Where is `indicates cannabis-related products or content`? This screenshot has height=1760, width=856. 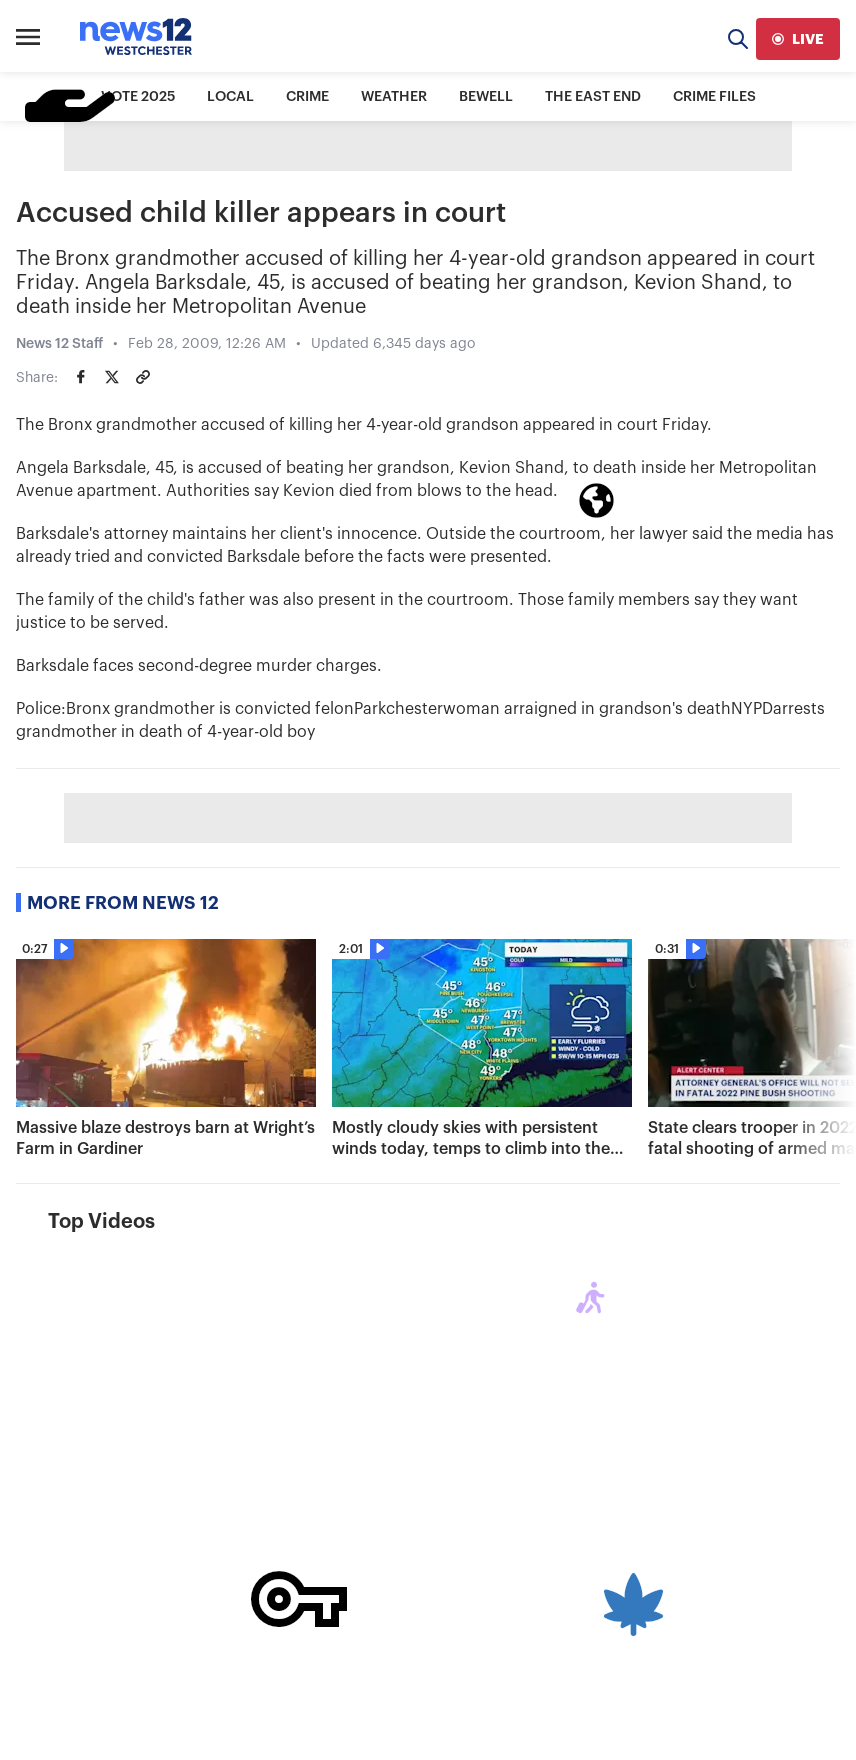
indicates cannabis-related products or content is located at coordinates (633, 1604).